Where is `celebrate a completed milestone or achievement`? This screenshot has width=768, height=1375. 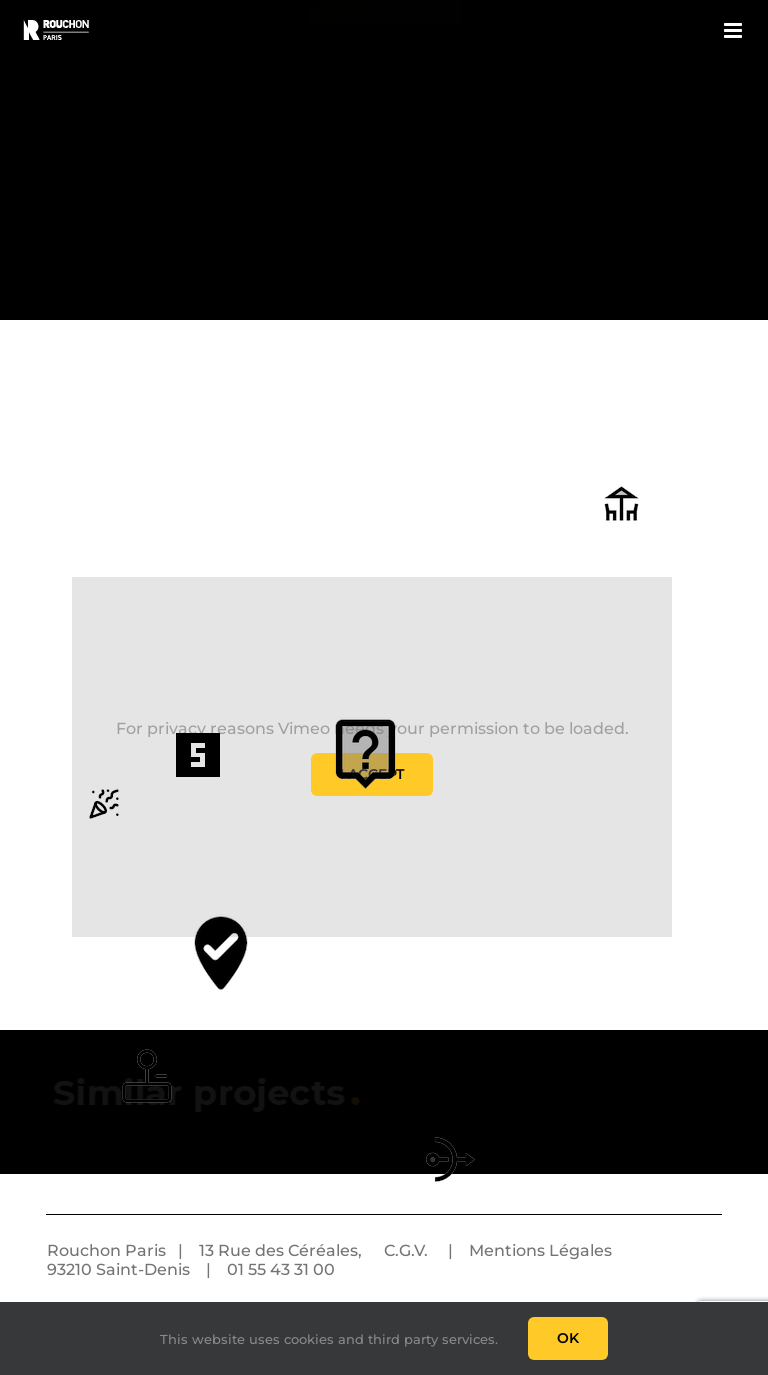
celebrate a completed milestone or achievement is located at coordinates (104, 804).